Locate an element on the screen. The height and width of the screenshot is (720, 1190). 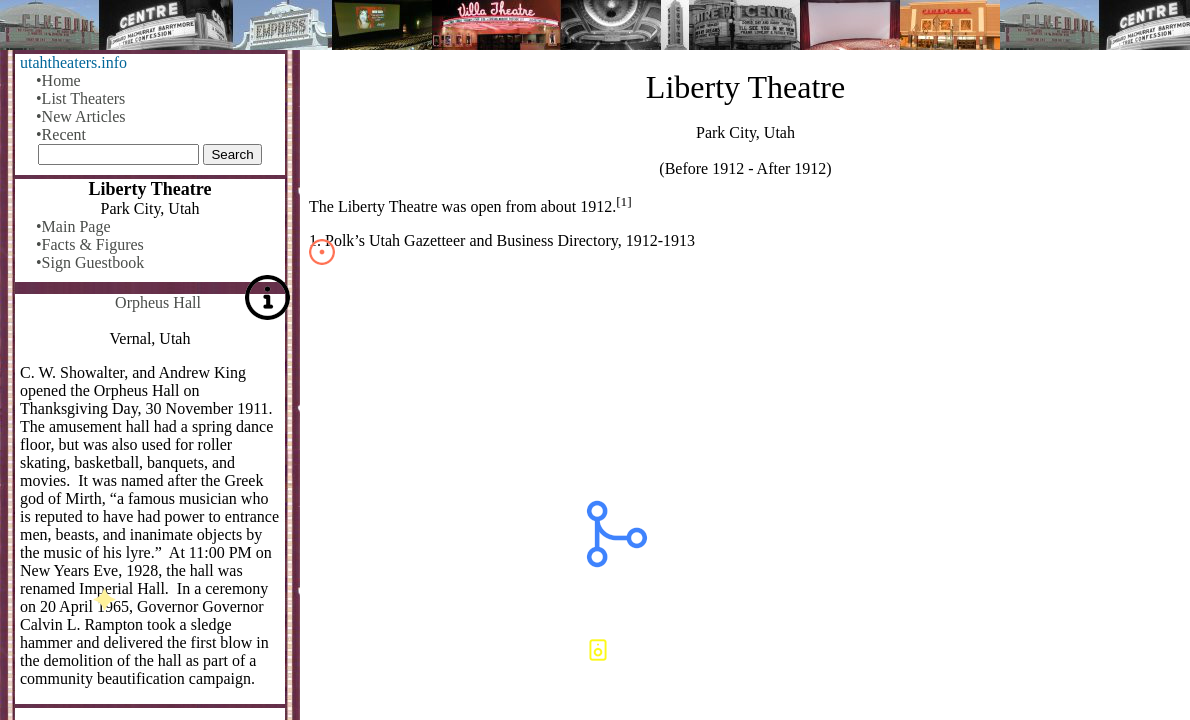
indicates AI-generated or enhanced content is located at coordinates (104, 599).